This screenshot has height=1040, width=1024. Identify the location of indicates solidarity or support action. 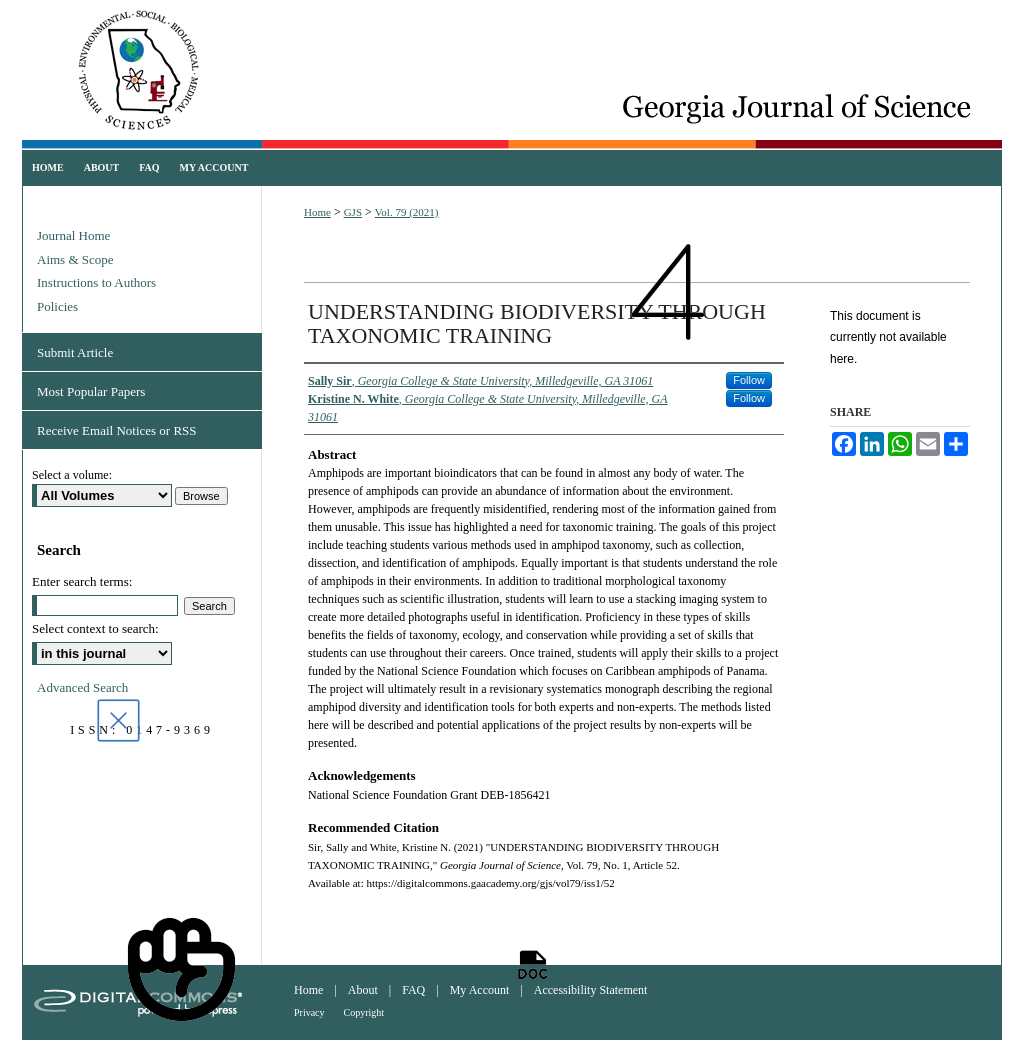
(181, 967).